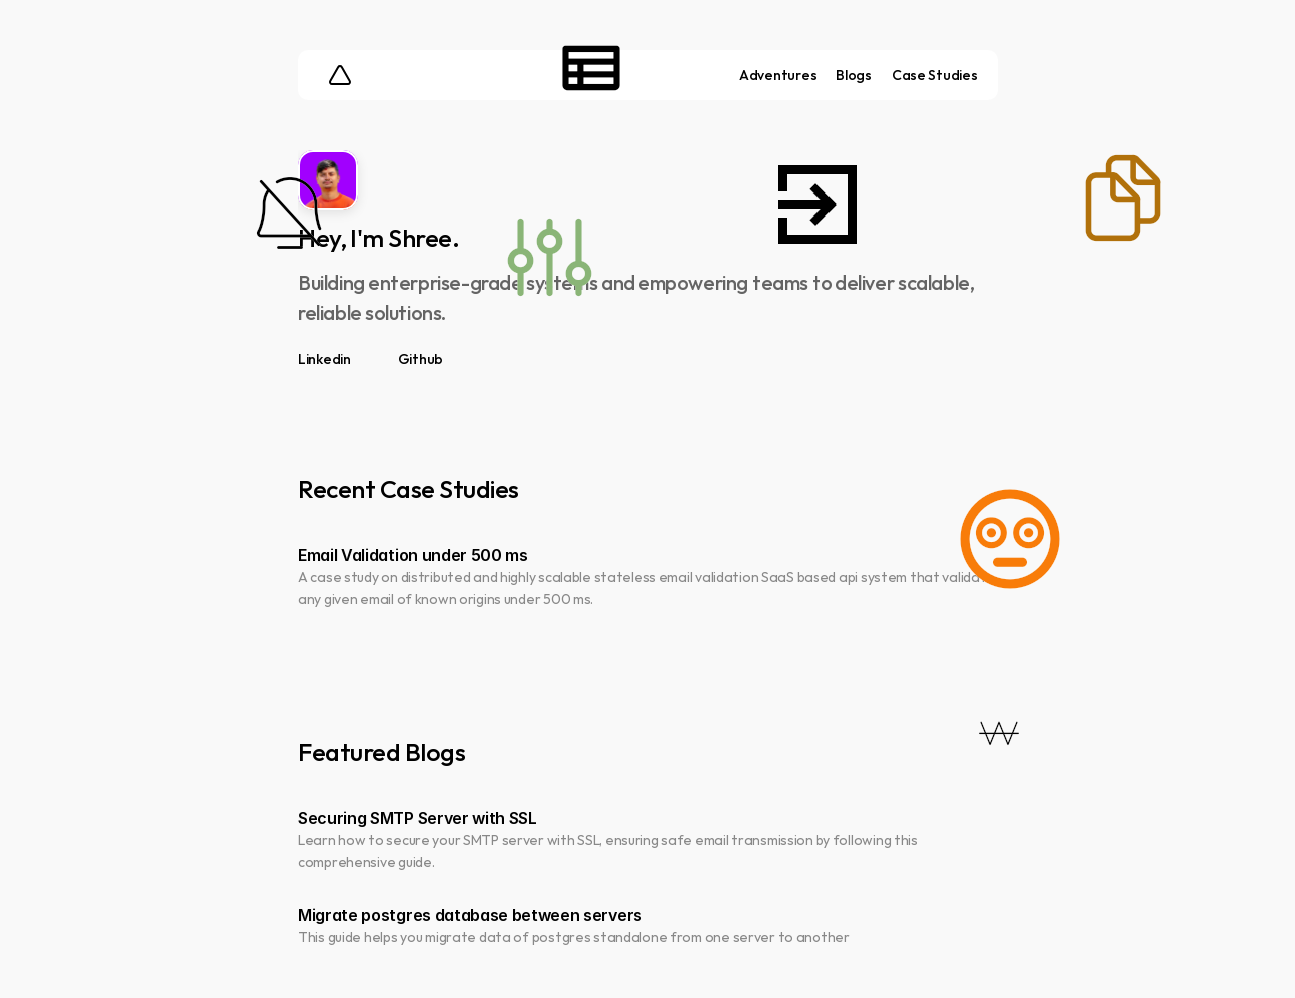 Image resolution: width=1295 pixels, height=998 pixels. I want to click on log out of the current account, so click(817, 204).